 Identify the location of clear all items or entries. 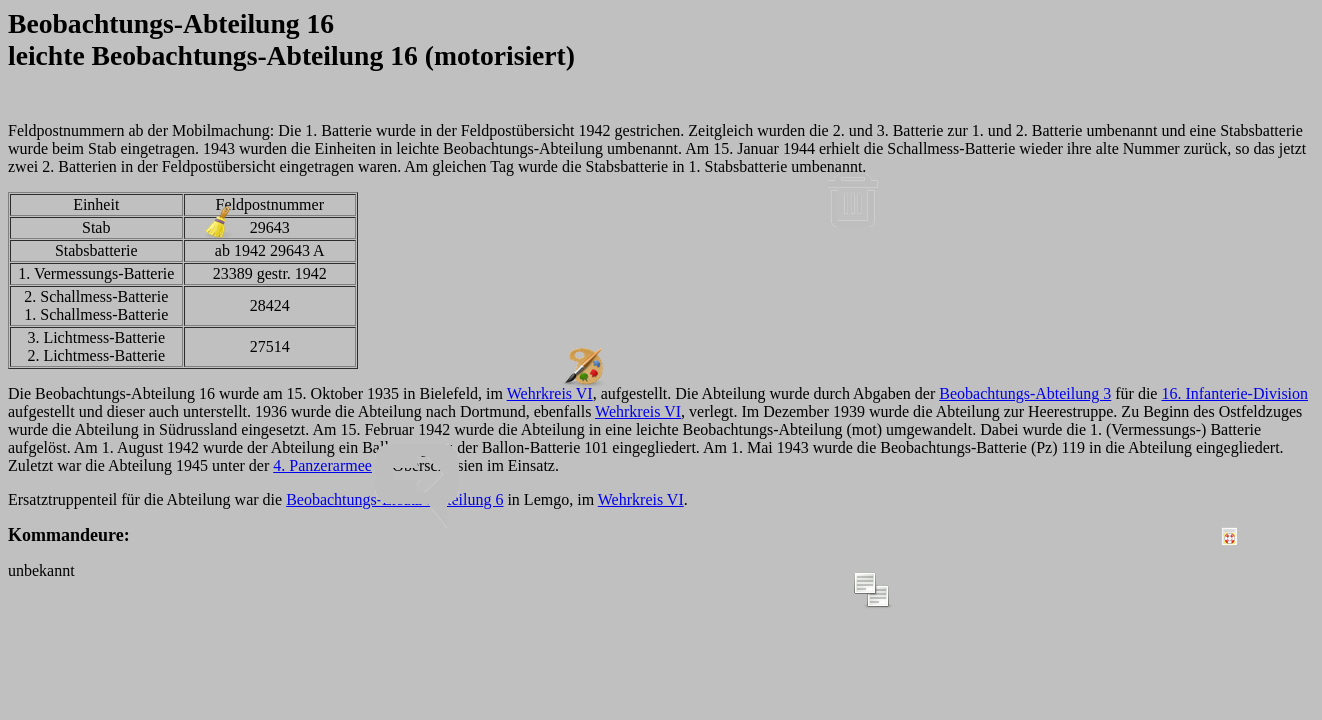
(219, 222).